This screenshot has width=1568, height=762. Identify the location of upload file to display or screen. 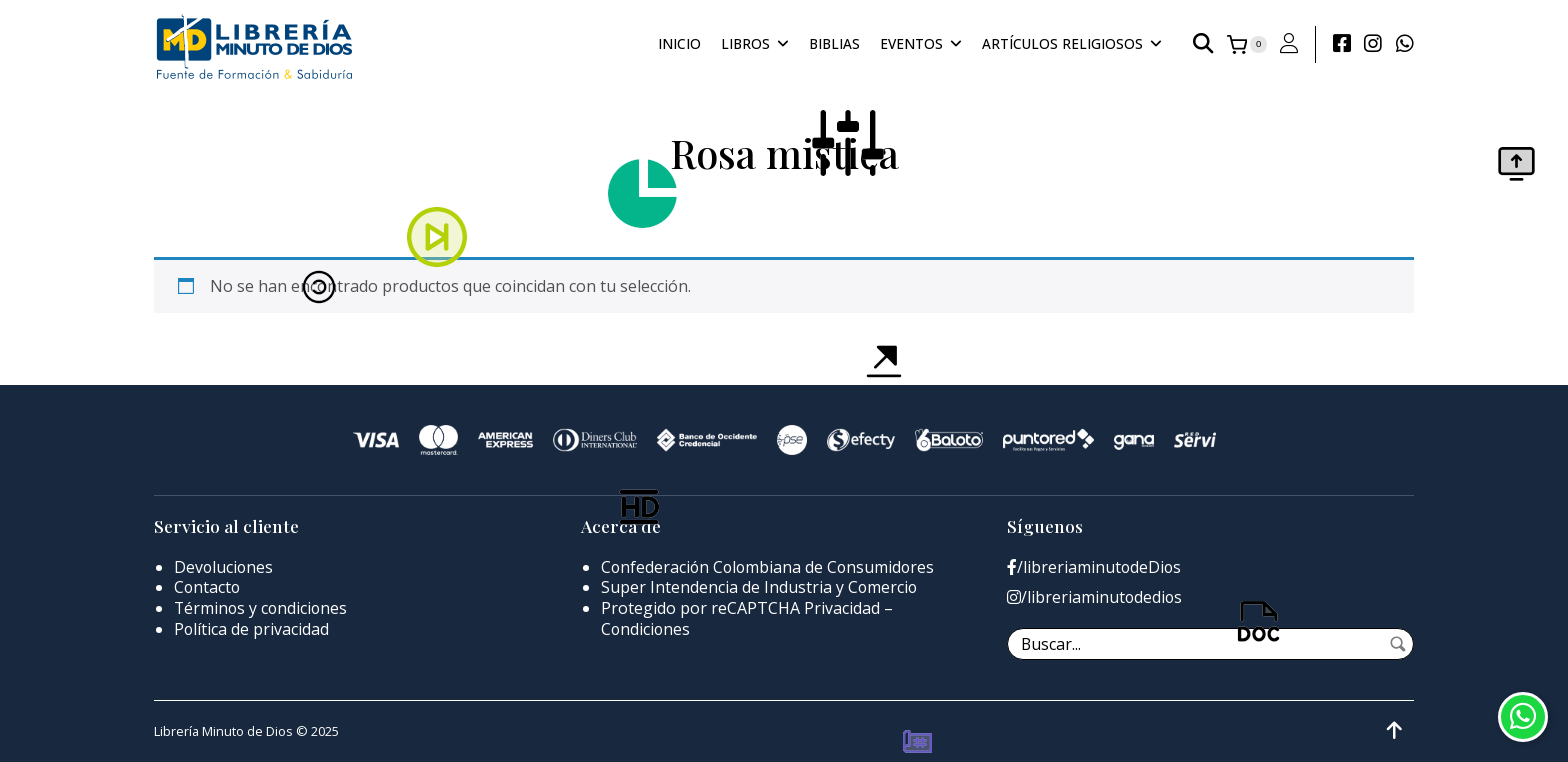
(1516, 162).